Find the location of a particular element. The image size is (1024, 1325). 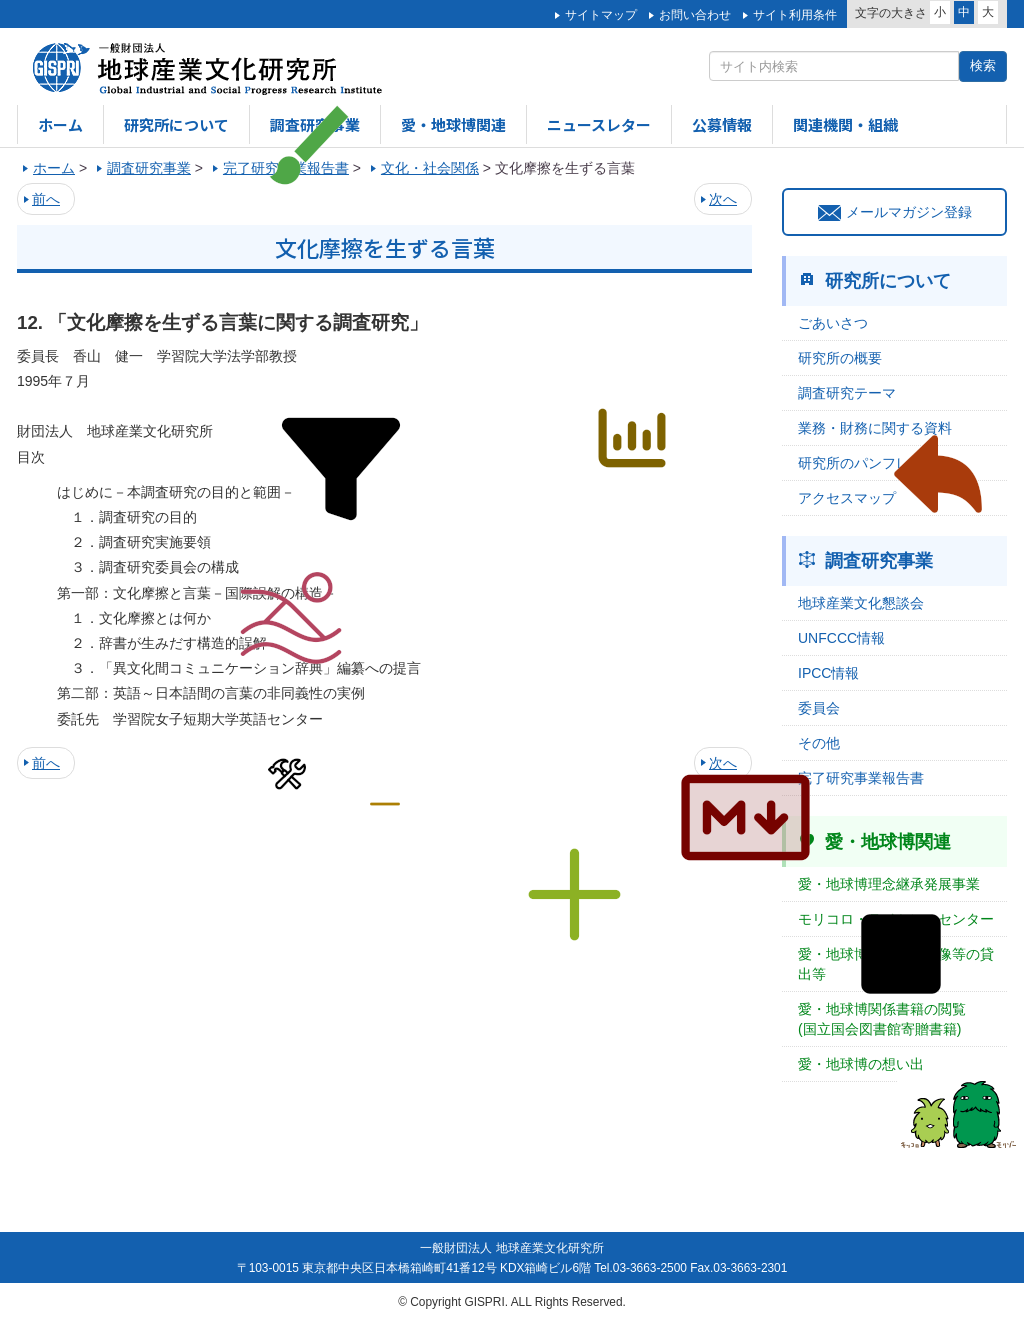

access settings or configuration options is located at coordinates (287, 774).